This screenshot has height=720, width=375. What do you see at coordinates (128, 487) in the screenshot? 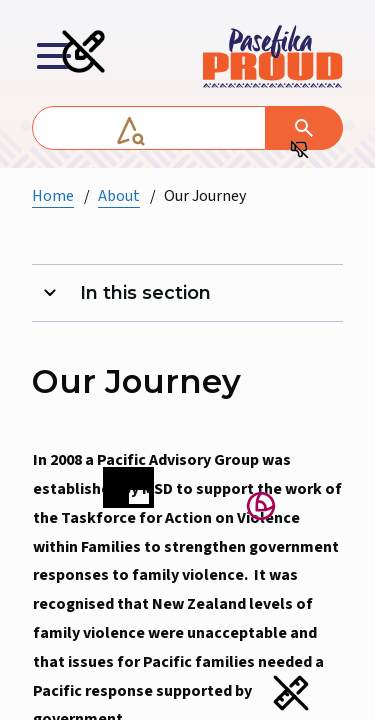
I see `add a branding watermark to video content` at bounding box center [128, 487].